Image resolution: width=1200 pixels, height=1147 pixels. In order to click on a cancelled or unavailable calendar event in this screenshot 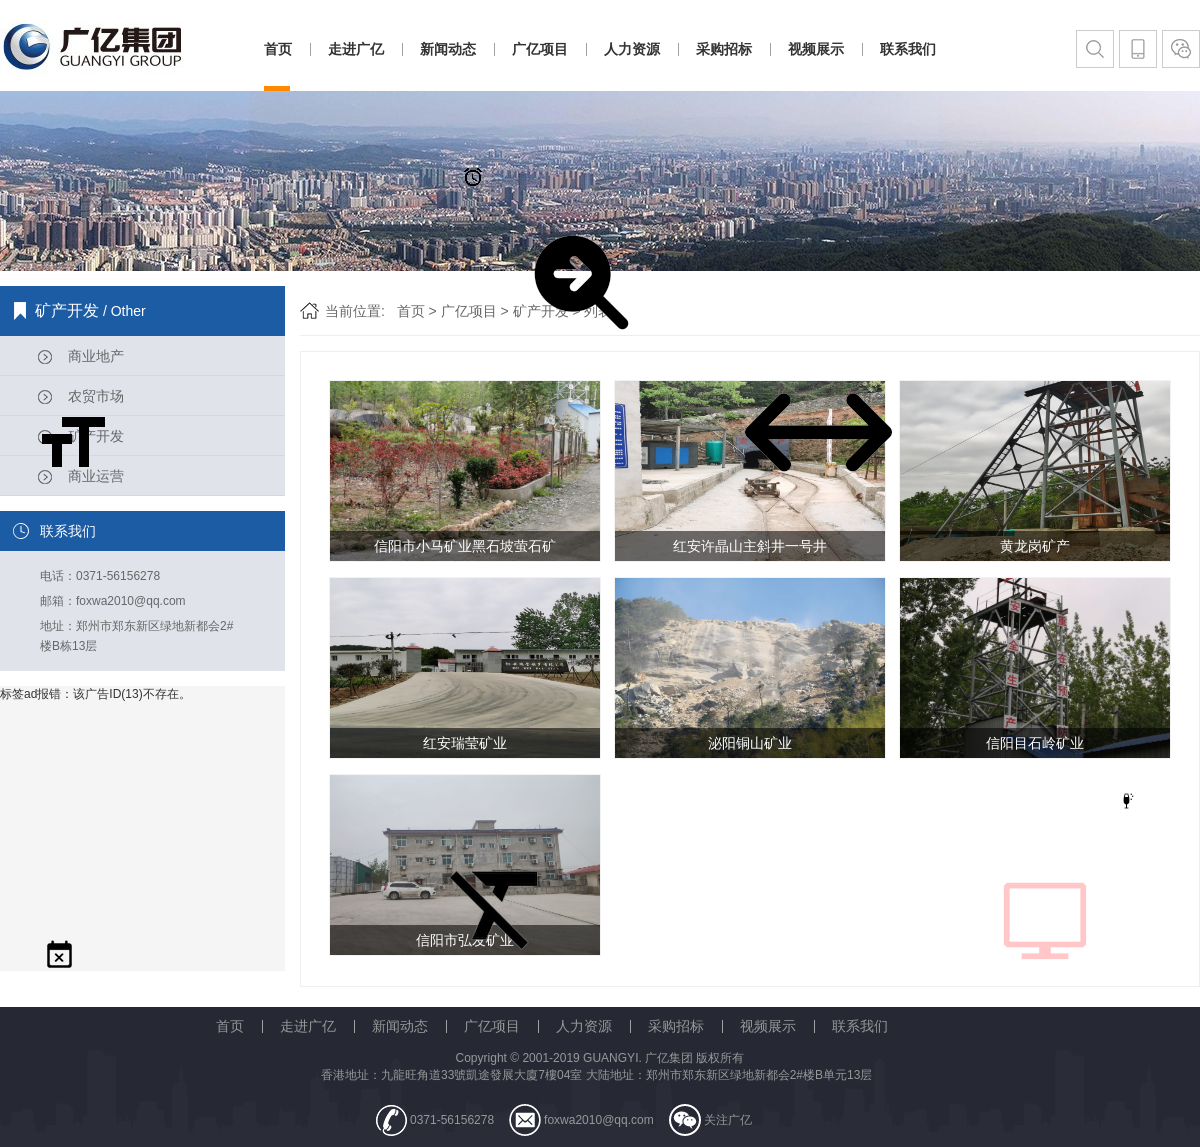, I will do `click(59, 955)`.